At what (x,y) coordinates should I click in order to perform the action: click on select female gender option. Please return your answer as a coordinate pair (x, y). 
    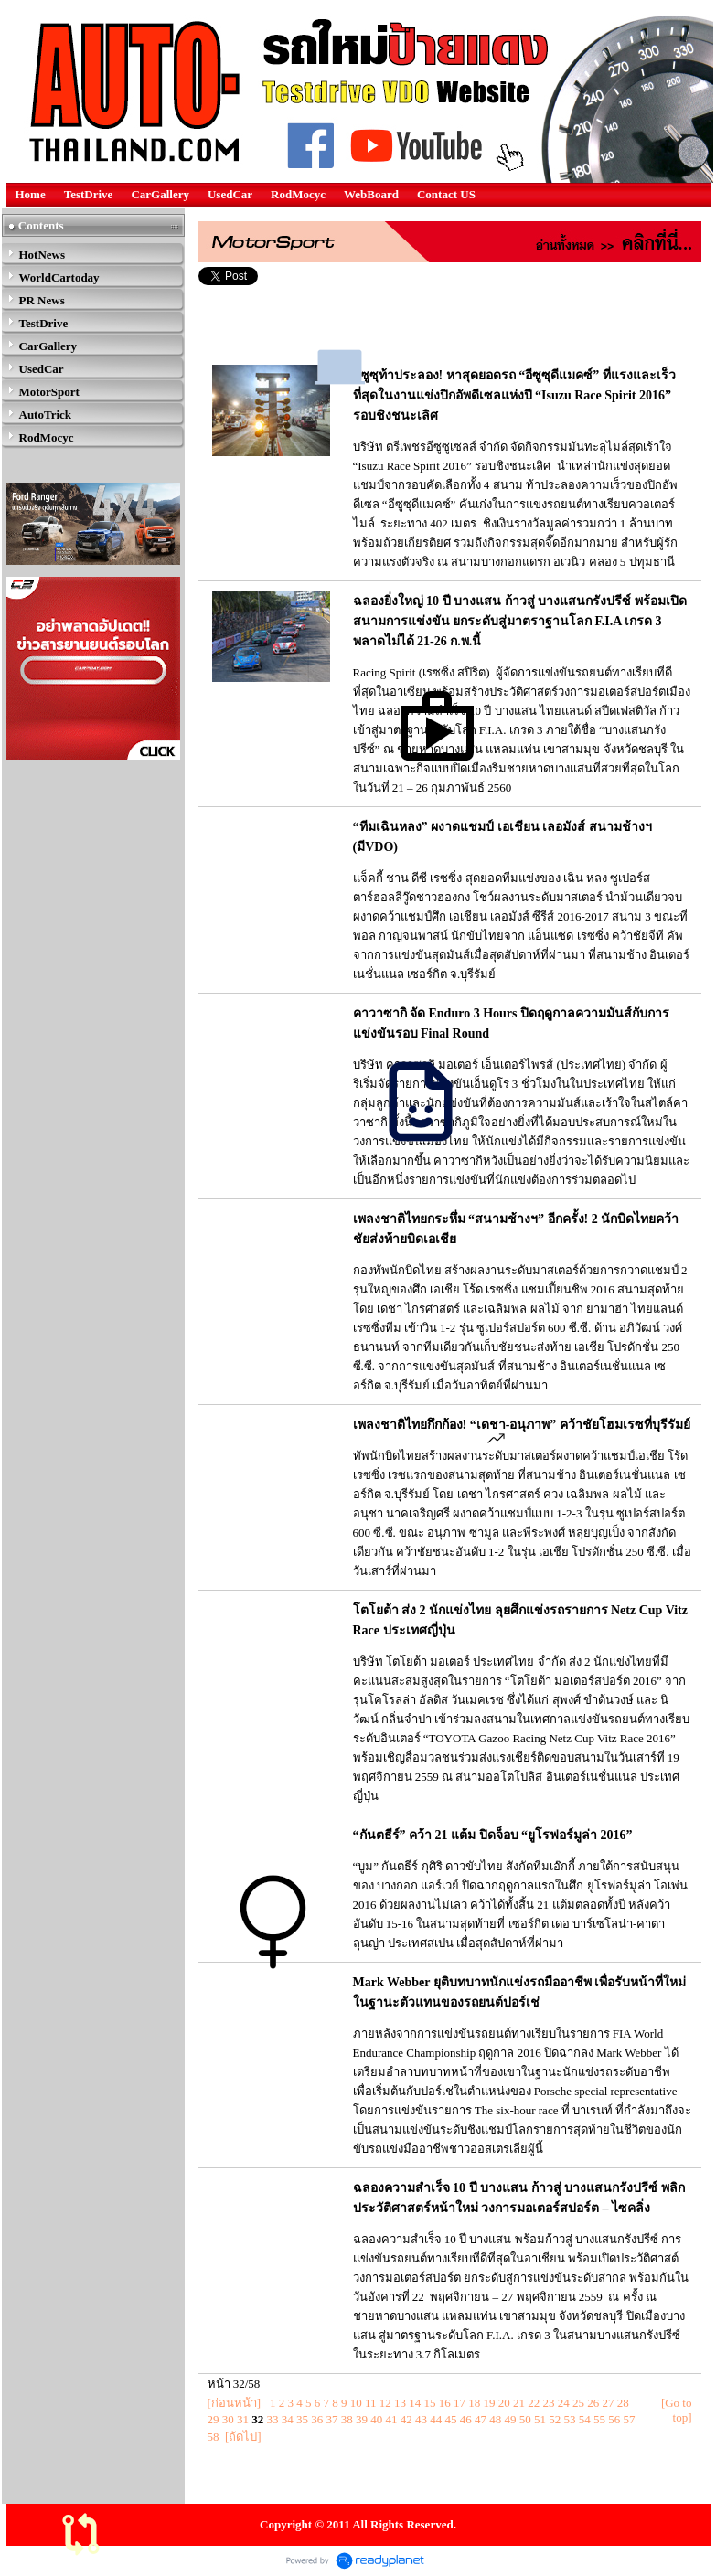
    Looking at the image, I should click on (273, 1921).